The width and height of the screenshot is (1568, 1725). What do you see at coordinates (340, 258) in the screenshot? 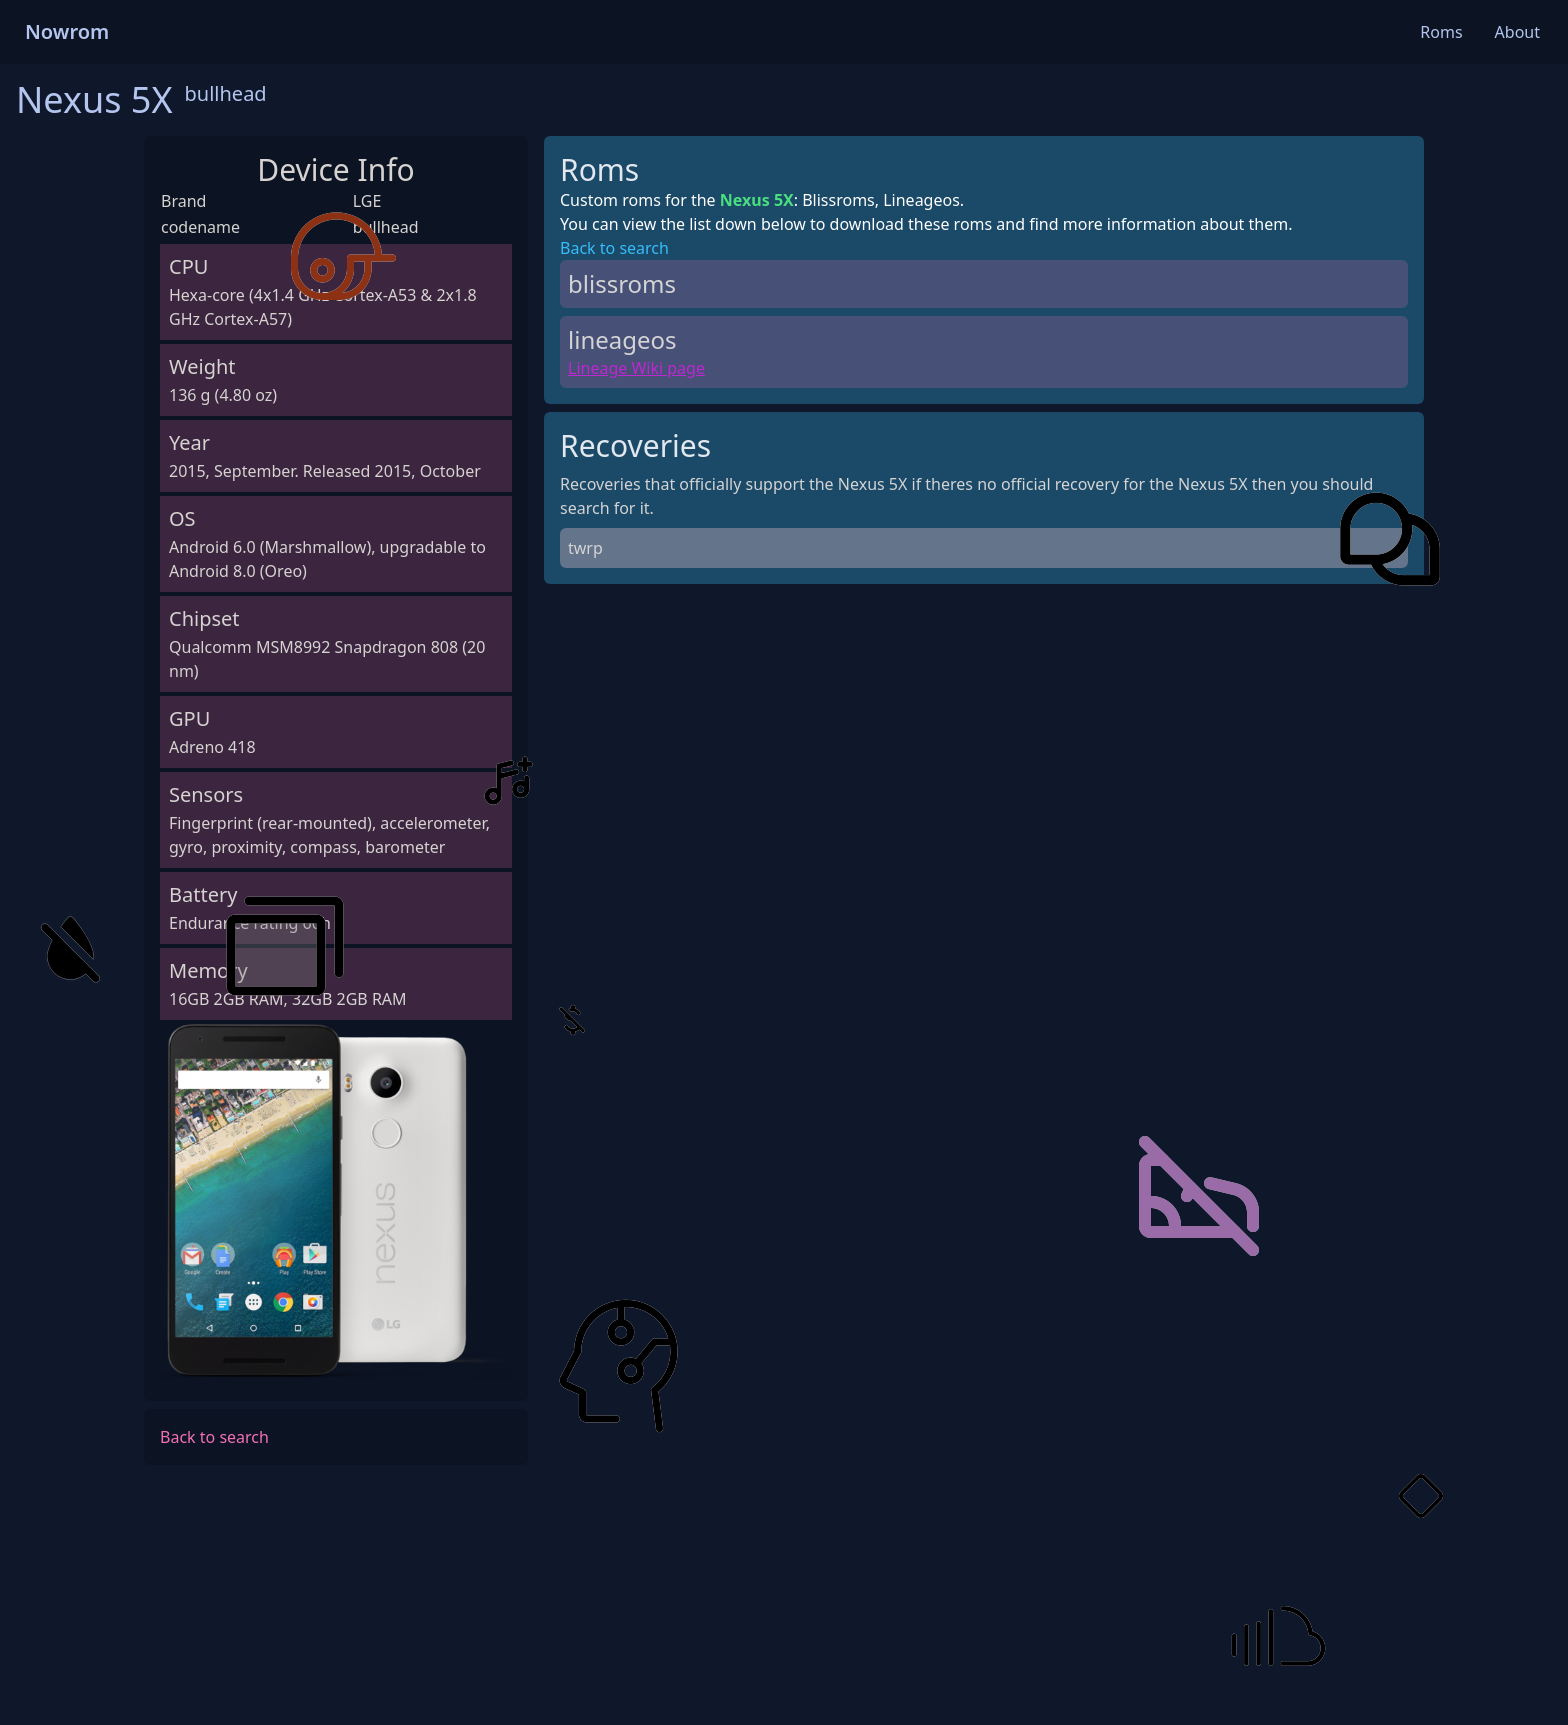
I see `access baseball or sports settings` at bounding box center [340, 258].